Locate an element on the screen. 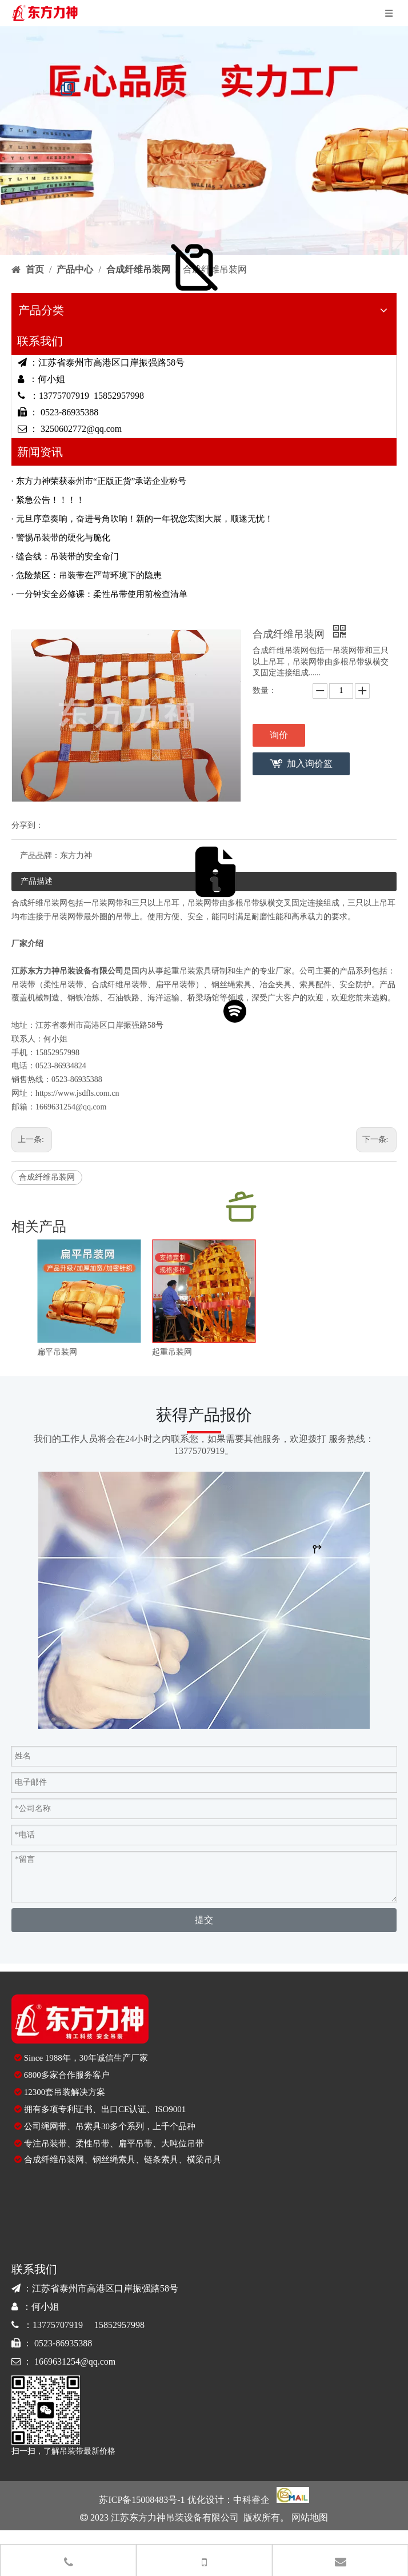  clipboard access disabled is located at coordinates (194, 267).